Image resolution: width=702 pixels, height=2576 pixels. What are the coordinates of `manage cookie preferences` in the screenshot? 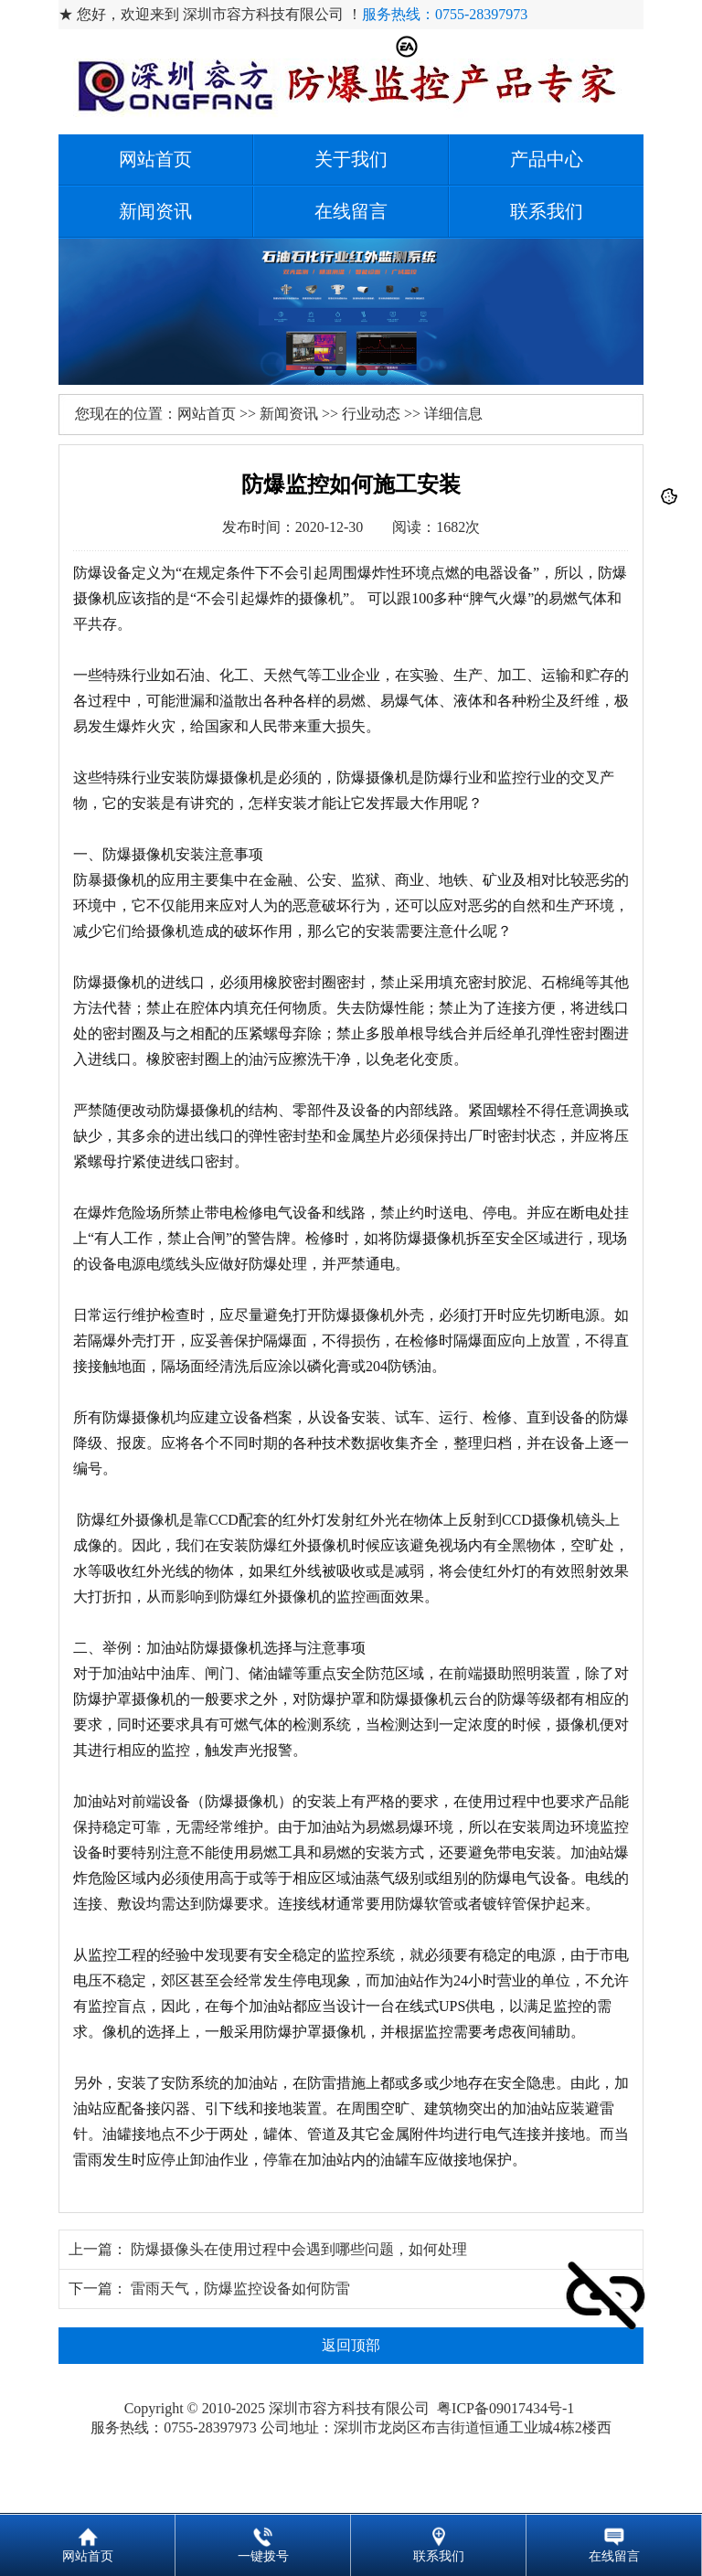 It's located at (669, 496).